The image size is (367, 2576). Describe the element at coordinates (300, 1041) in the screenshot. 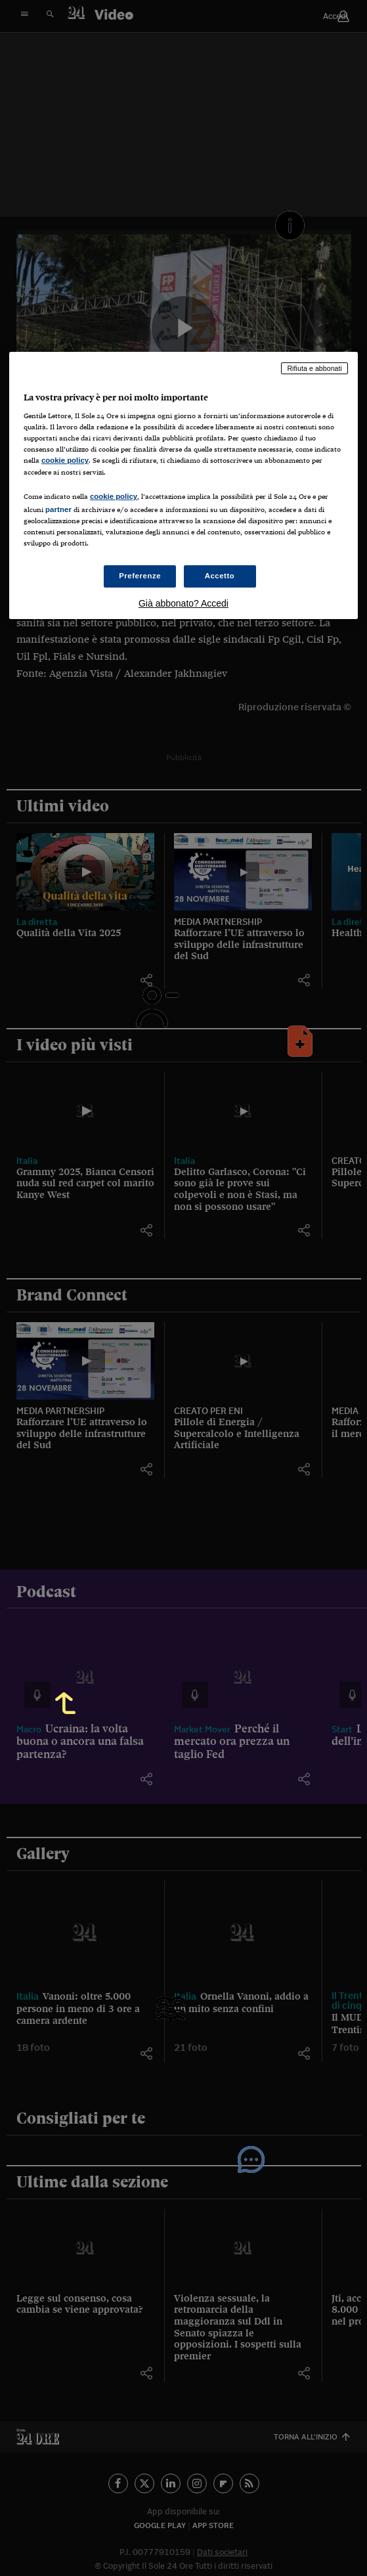

I see `create a new file` at that location.